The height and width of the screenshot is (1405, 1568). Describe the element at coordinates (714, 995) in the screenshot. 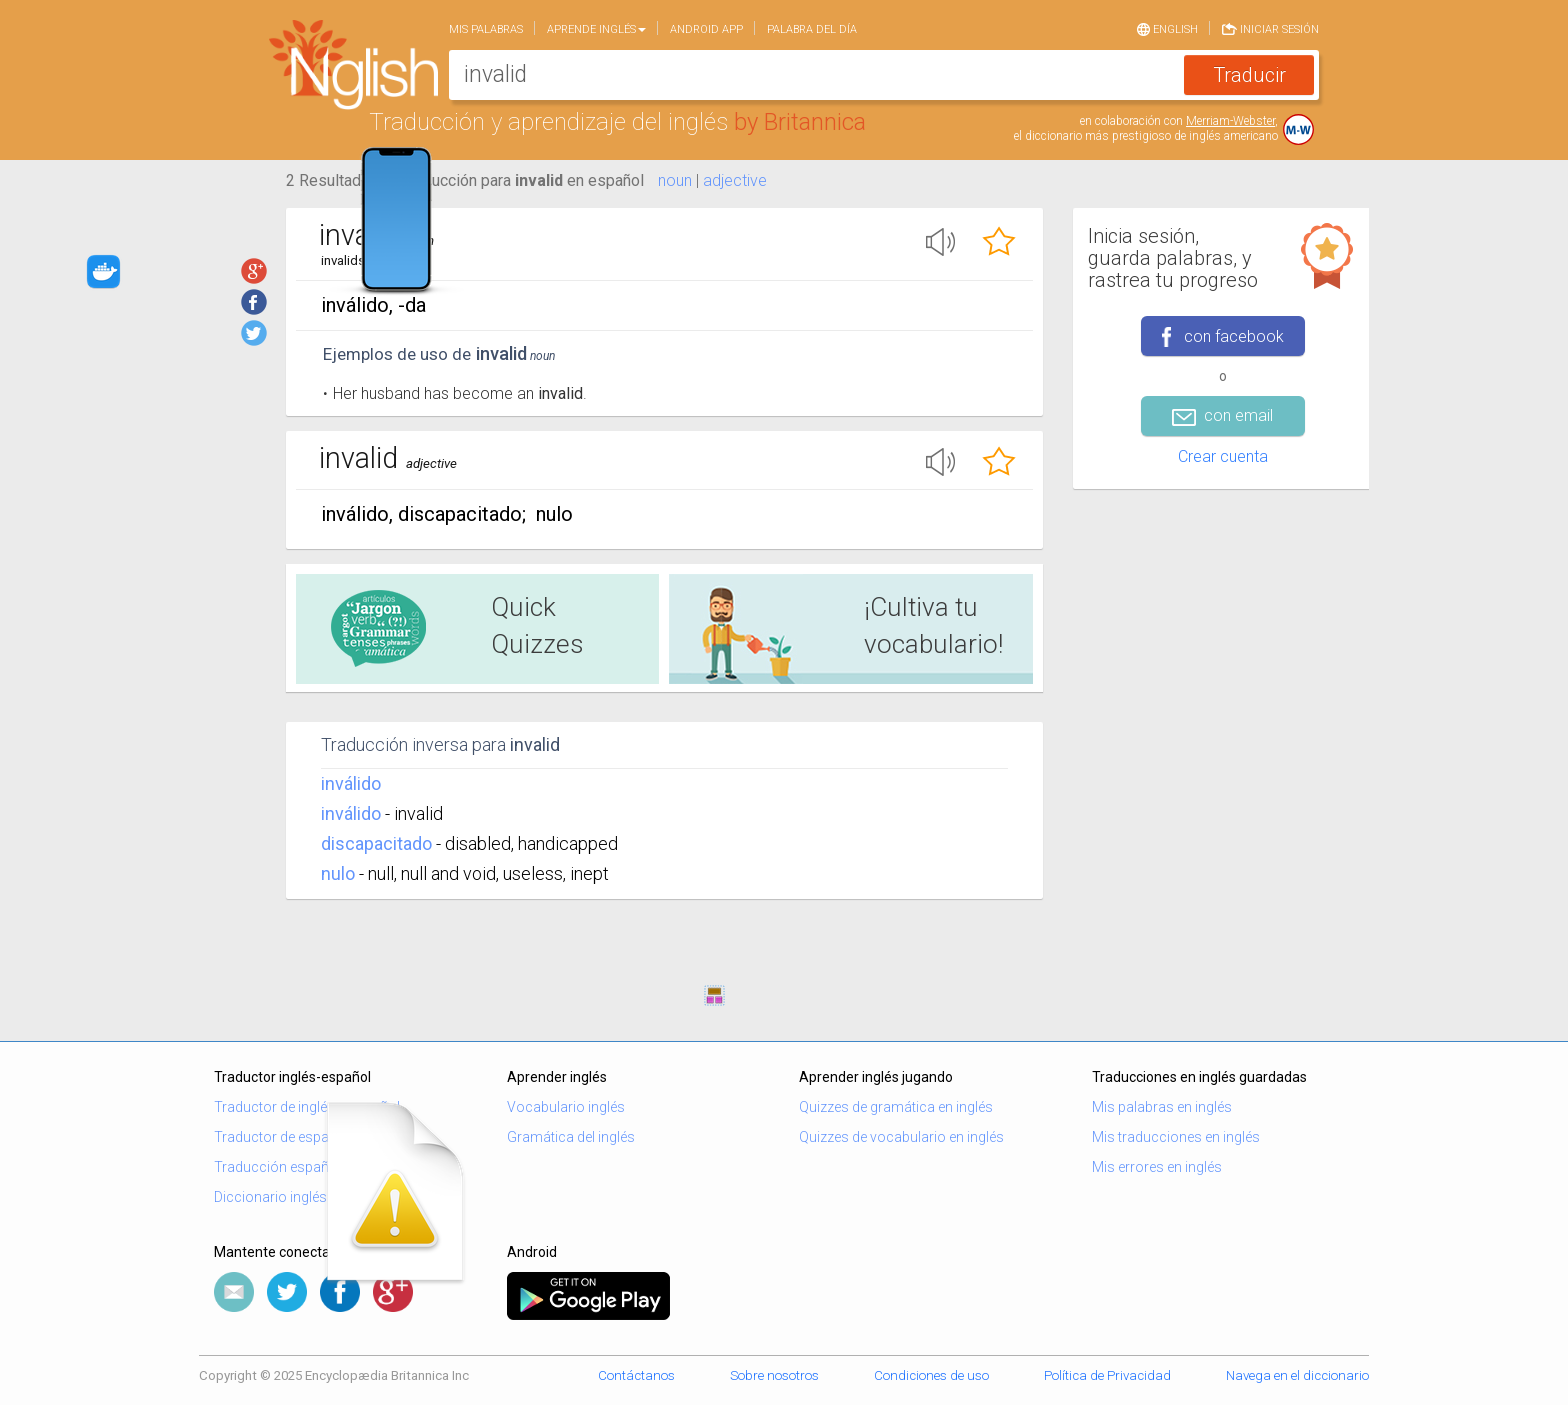

I see `select all items in the current view` at that location.